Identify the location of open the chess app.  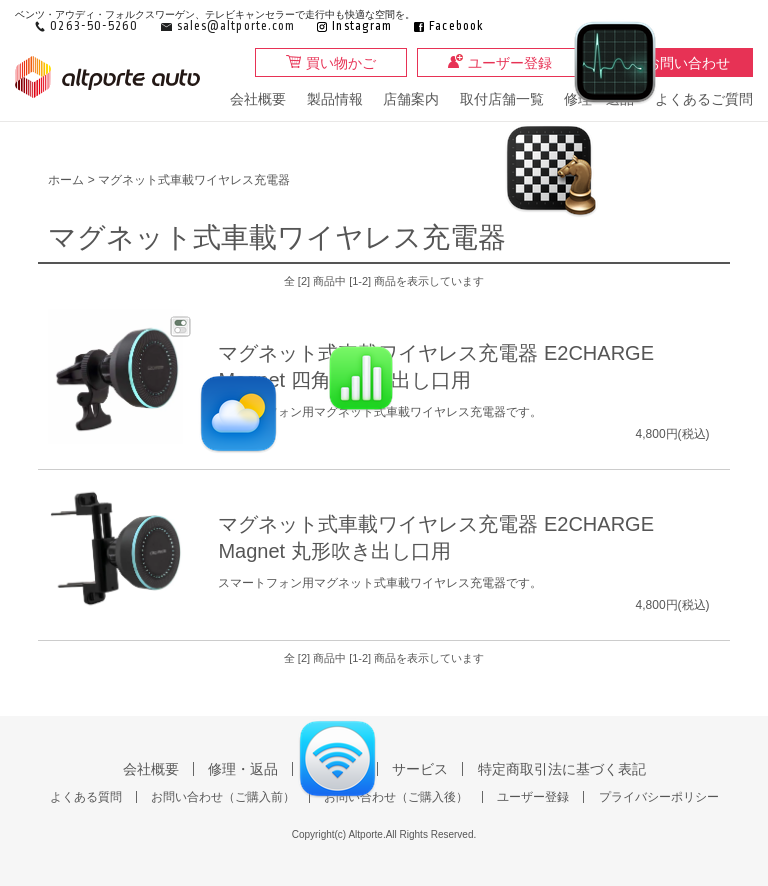
(549, 168).